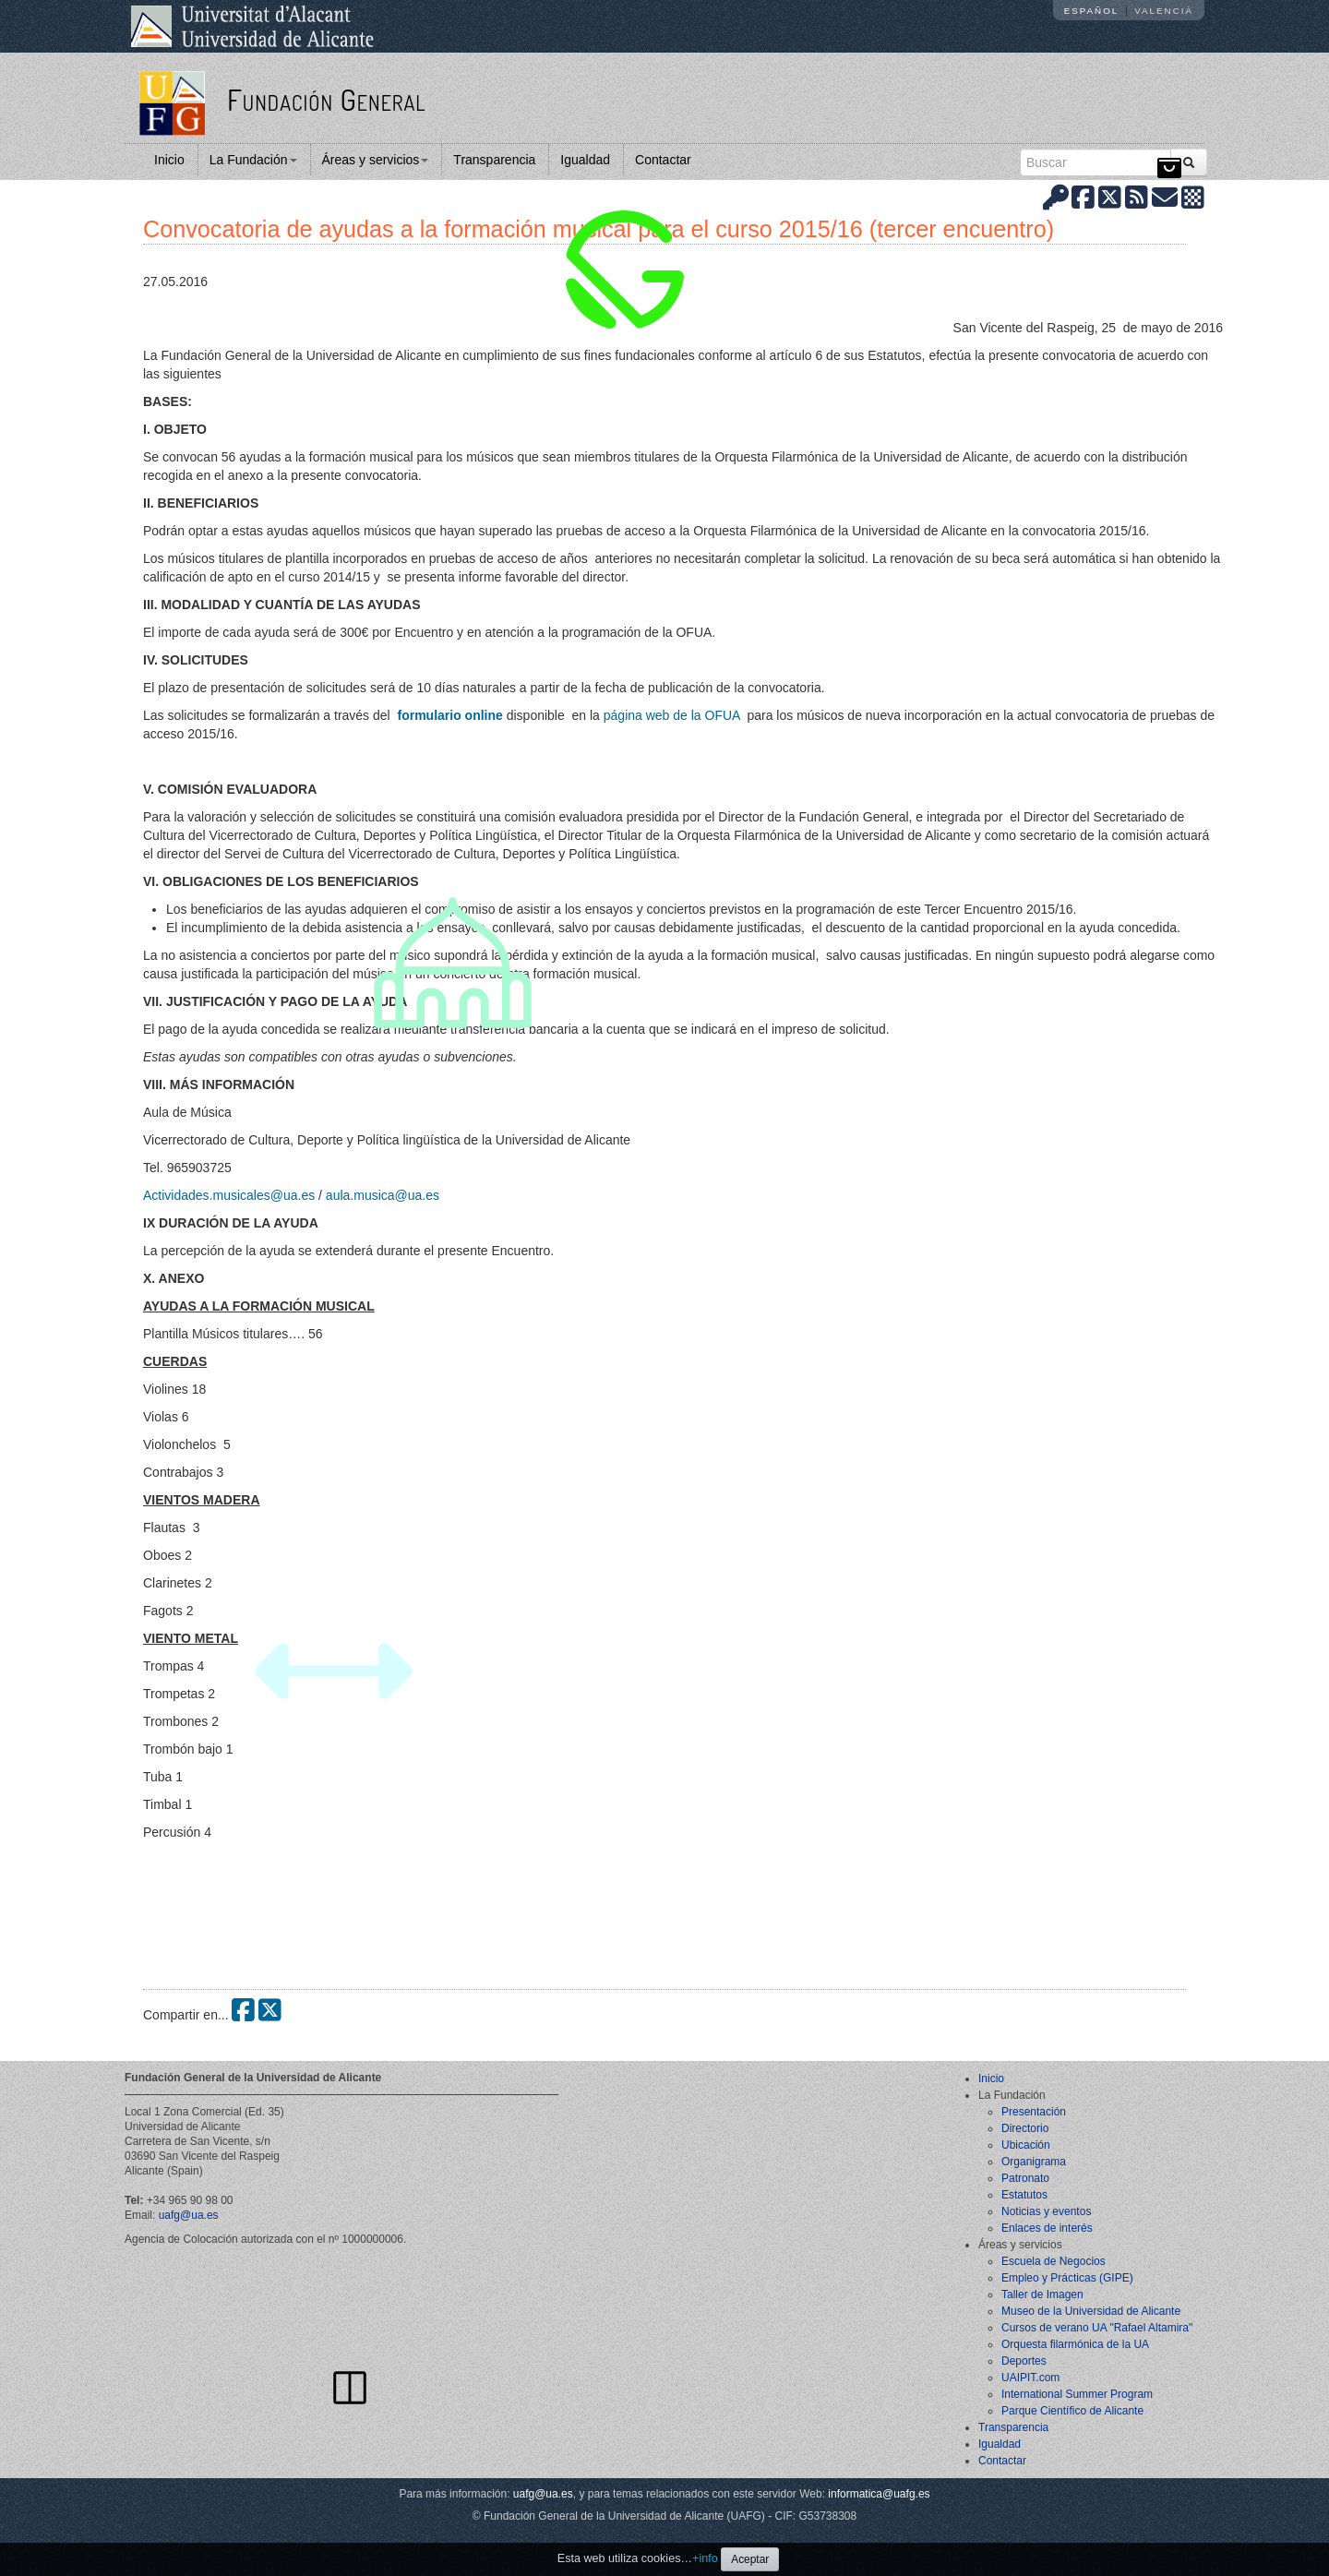 The image size is (1329, 2576). Describe the element at coordinates (452, 970) in the screenshot. I see `indicates a mosque or islamic place of worship nearby` at that location.